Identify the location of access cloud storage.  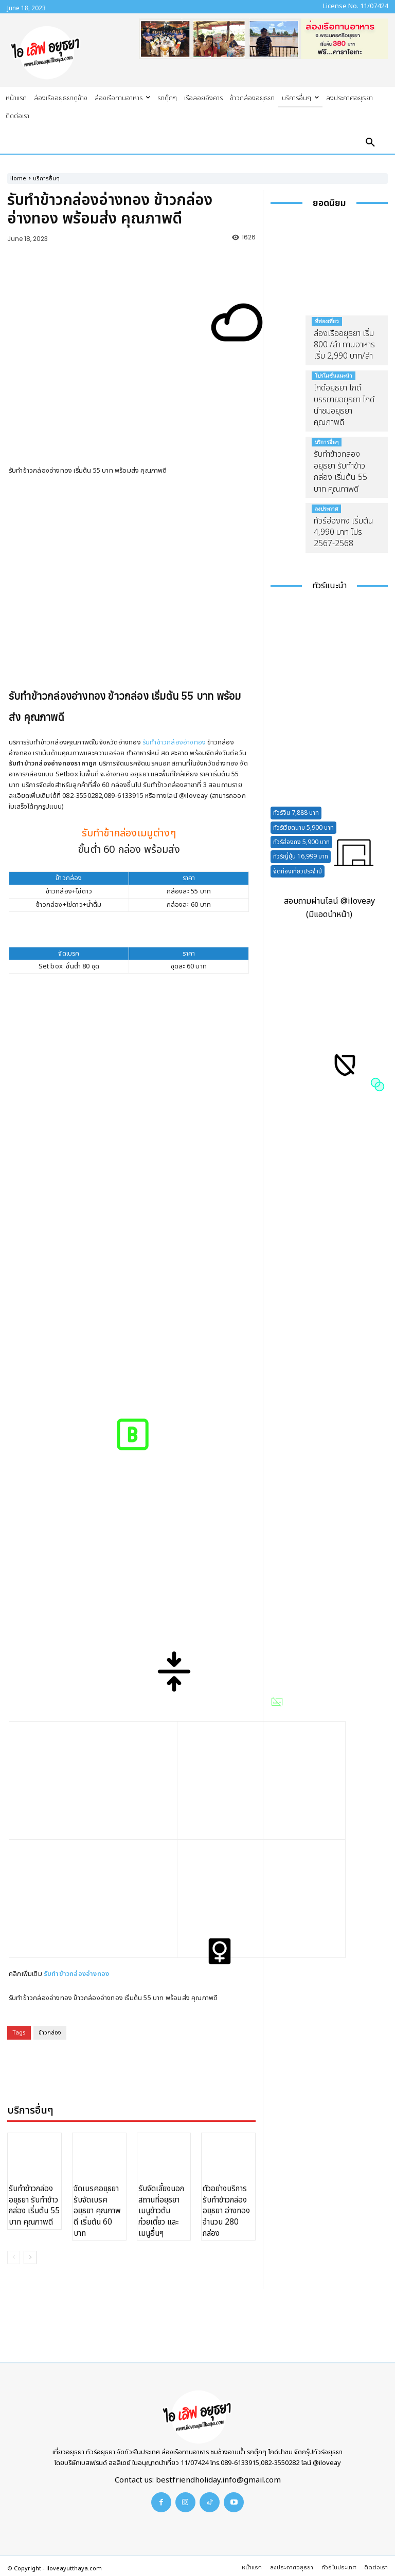
(237, 322).